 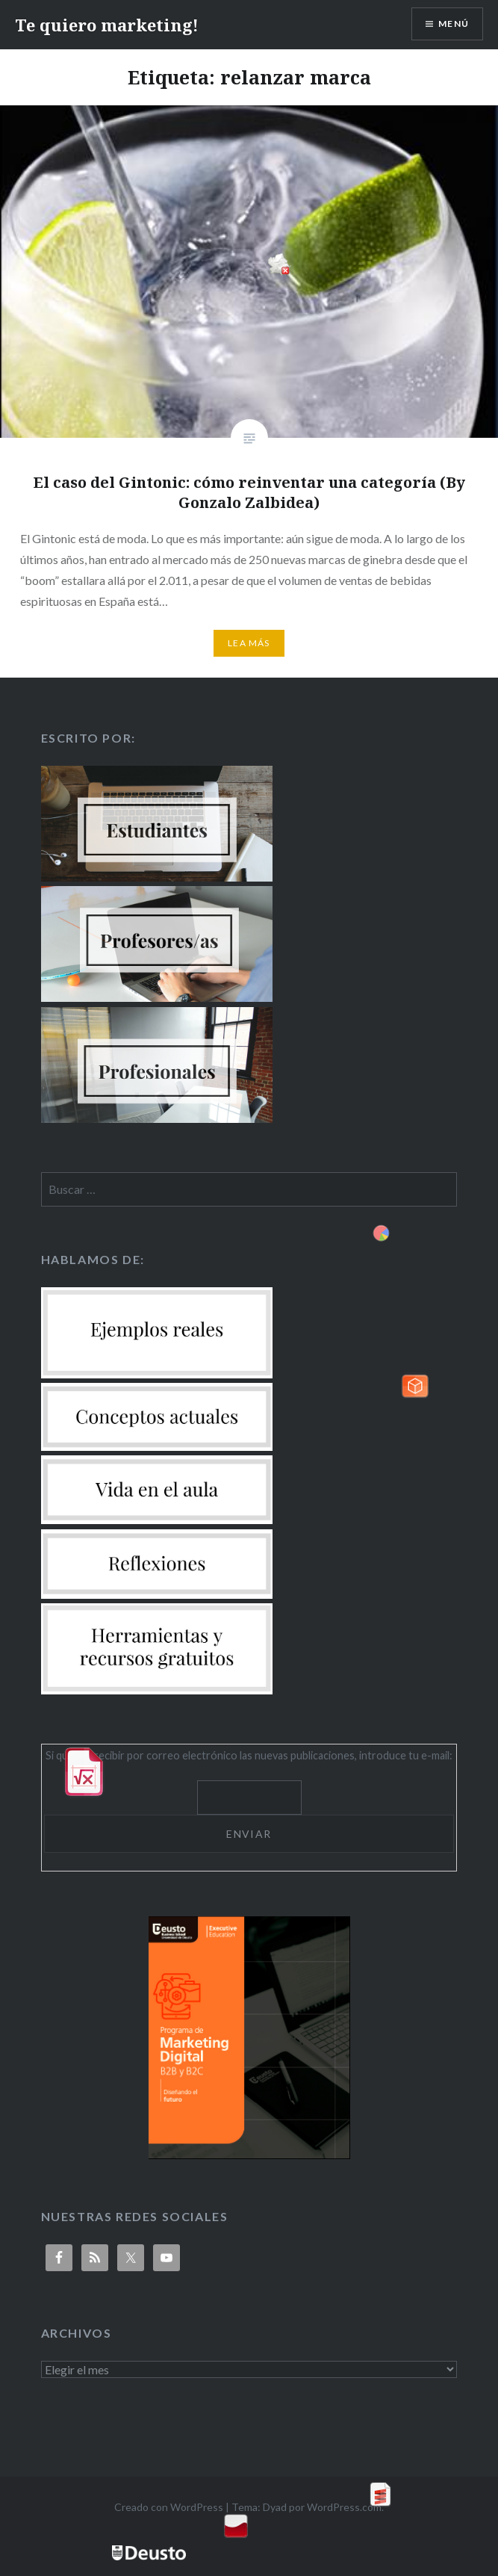 What do you see at coordinates (84, 1771) in the screenshot?
I see `libreoffice math formula document file` at bounding box center [84, 1771].